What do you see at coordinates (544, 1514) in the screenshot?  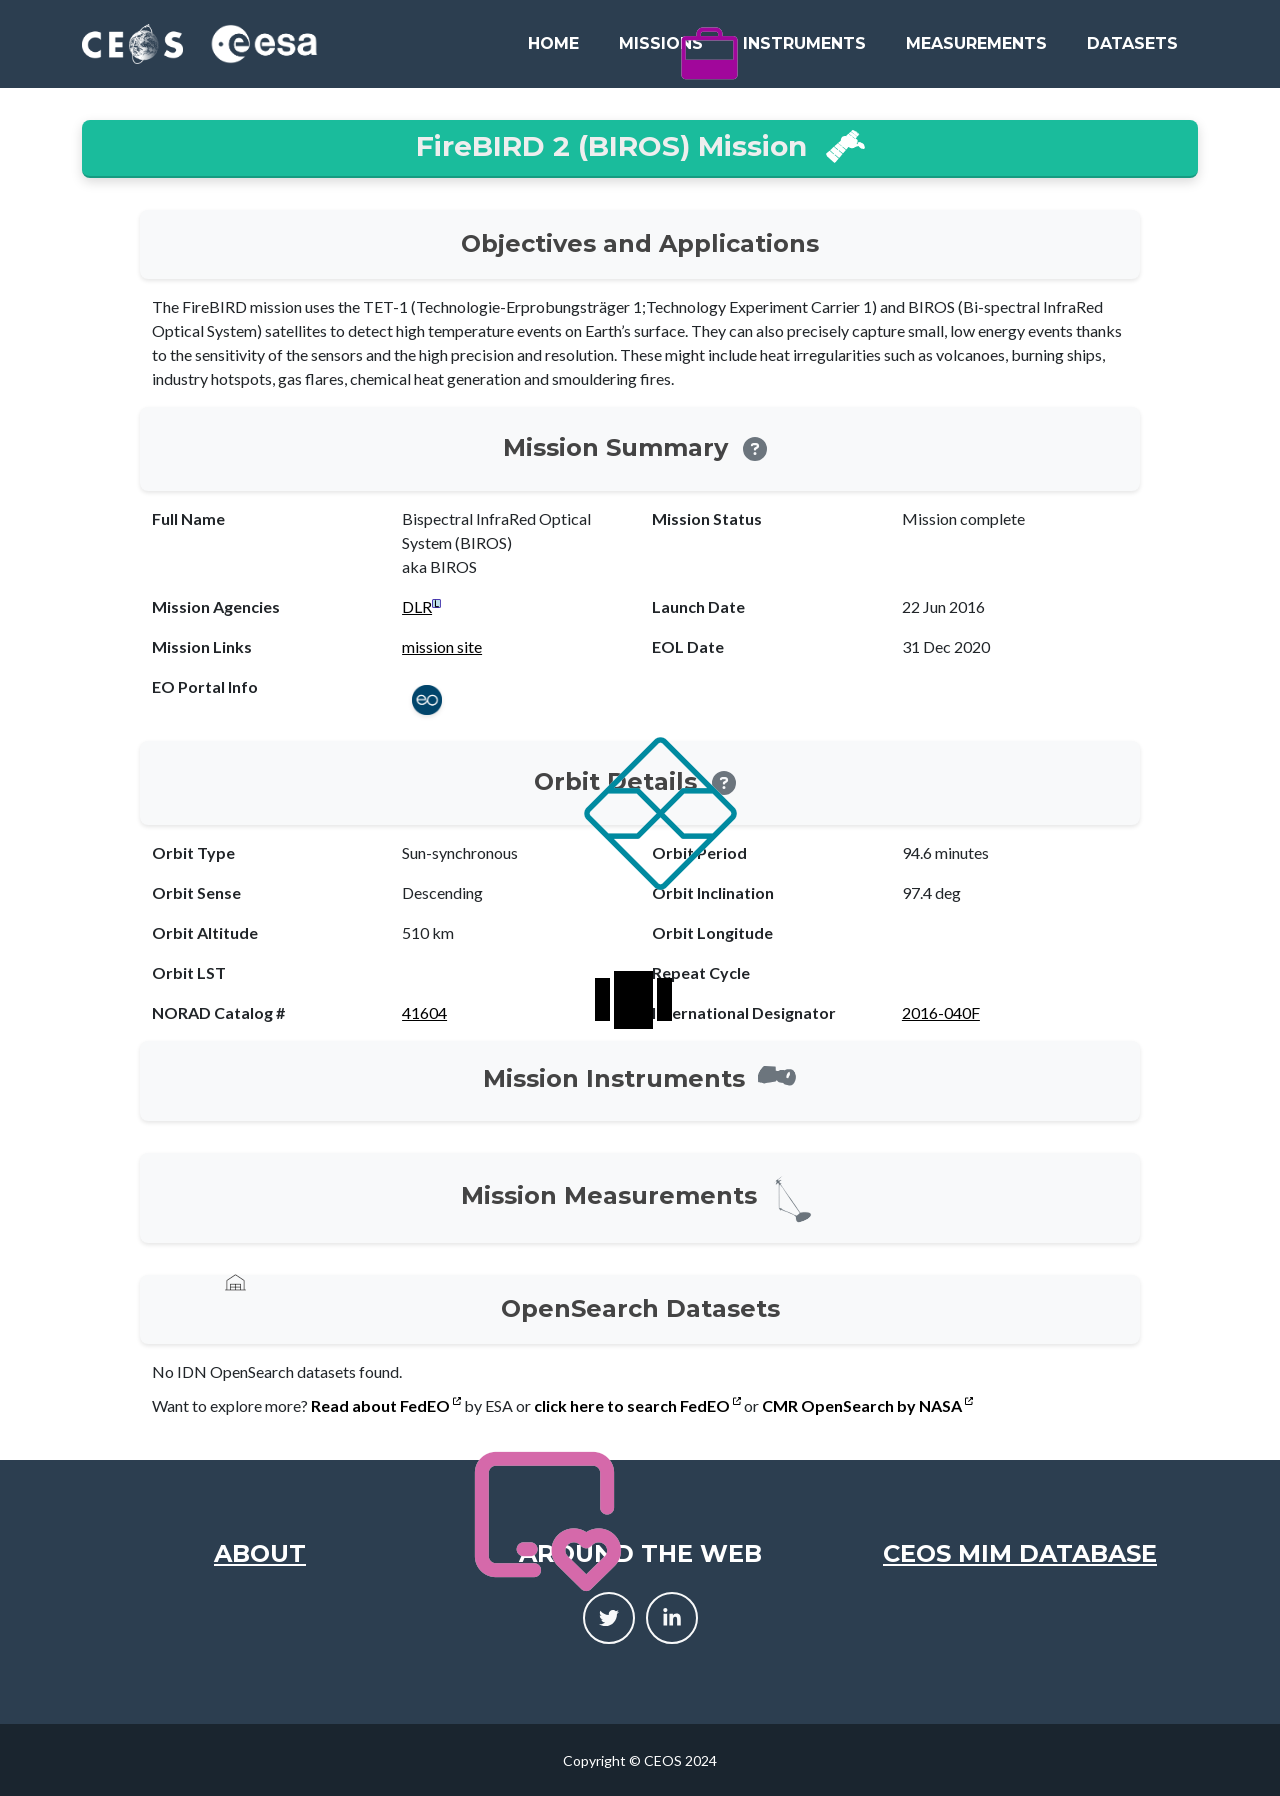 I see `add tablet to favorites` at bounding box center [544, 1514].